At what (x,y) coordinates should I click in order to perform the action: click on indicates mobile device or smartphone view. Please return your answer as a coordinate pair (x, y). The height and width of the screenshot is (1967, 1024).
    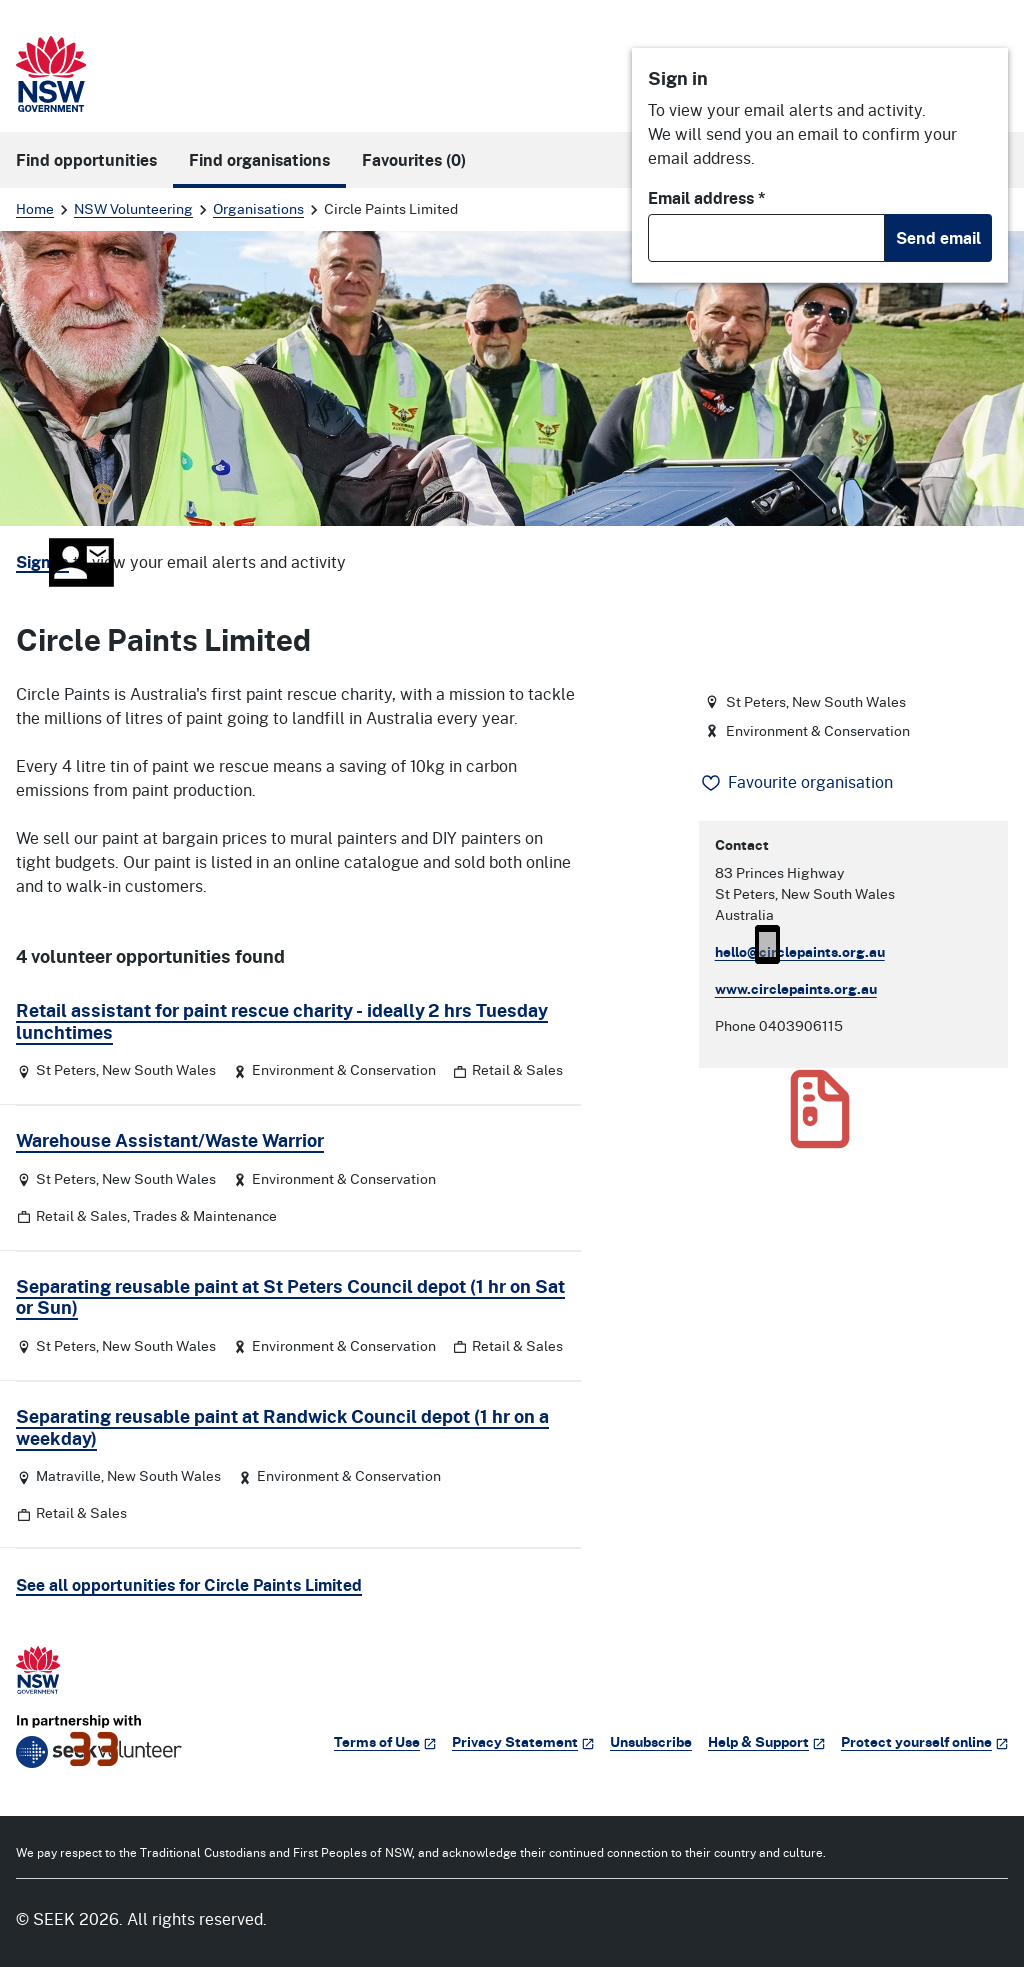
    Looking at the image, I should click on (767, 944).